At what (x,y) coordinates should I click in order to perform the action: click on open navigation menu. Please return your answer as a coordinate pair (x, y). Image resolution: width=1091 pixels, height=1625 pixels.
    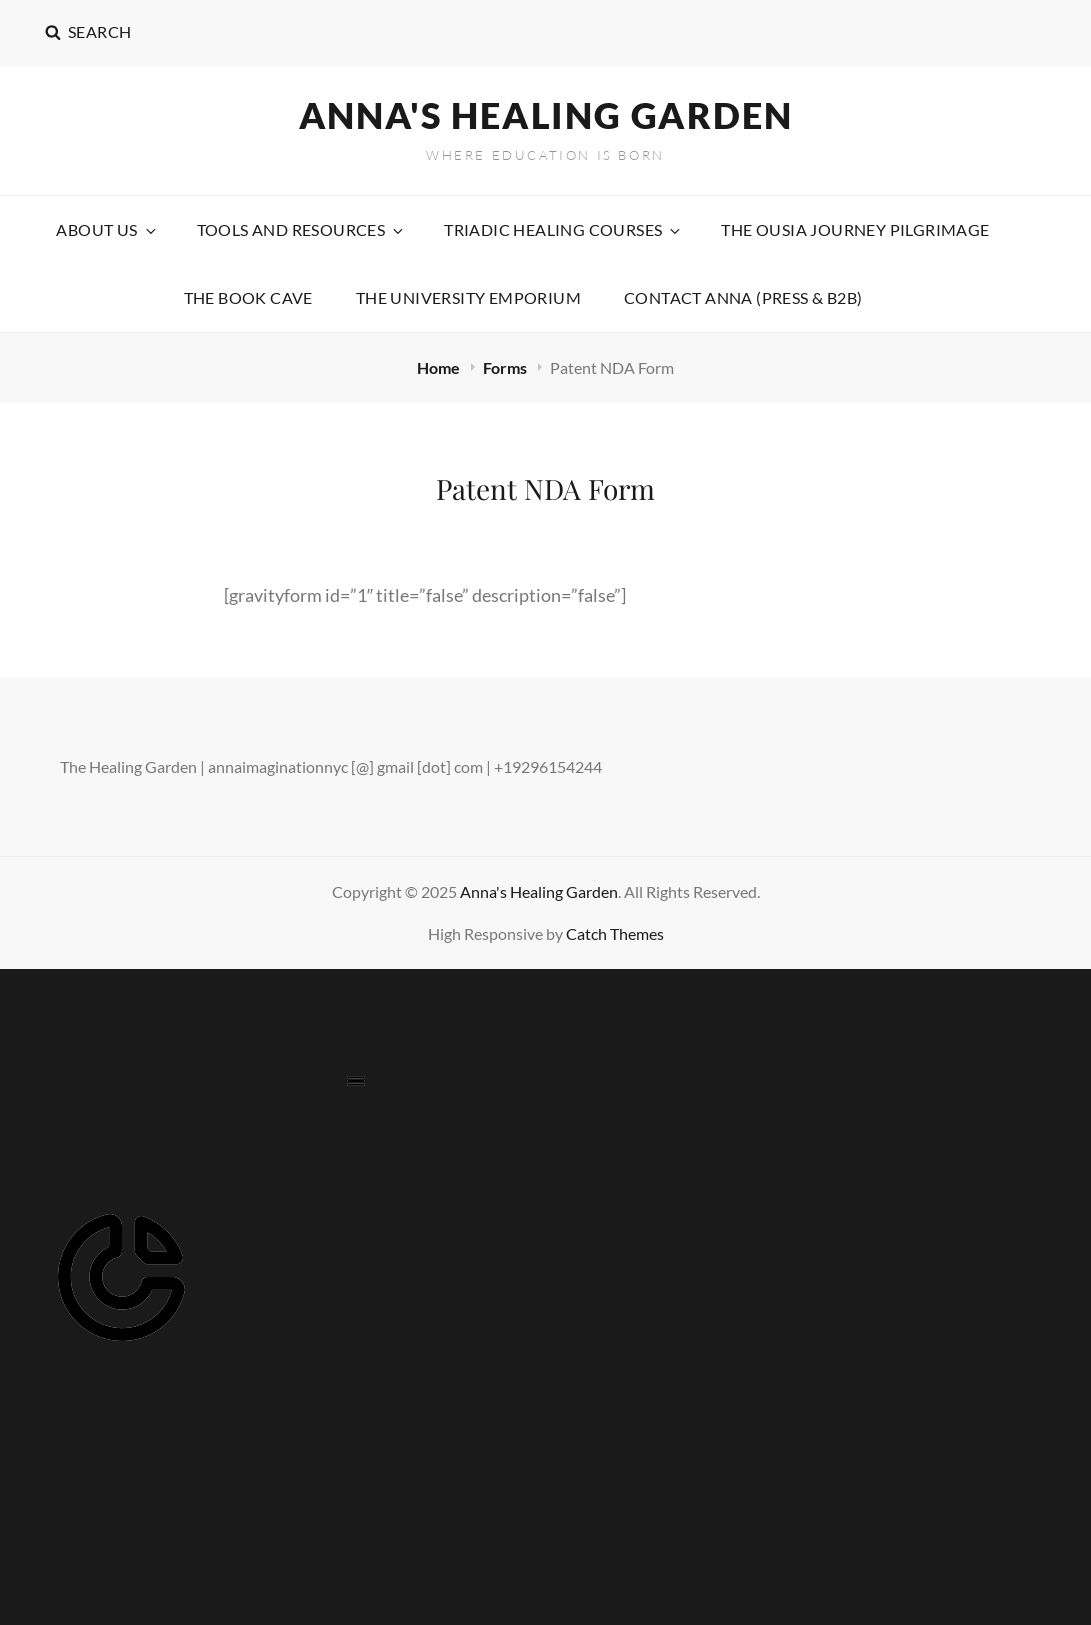
    Looking at the image, I should click on (356, 1081).